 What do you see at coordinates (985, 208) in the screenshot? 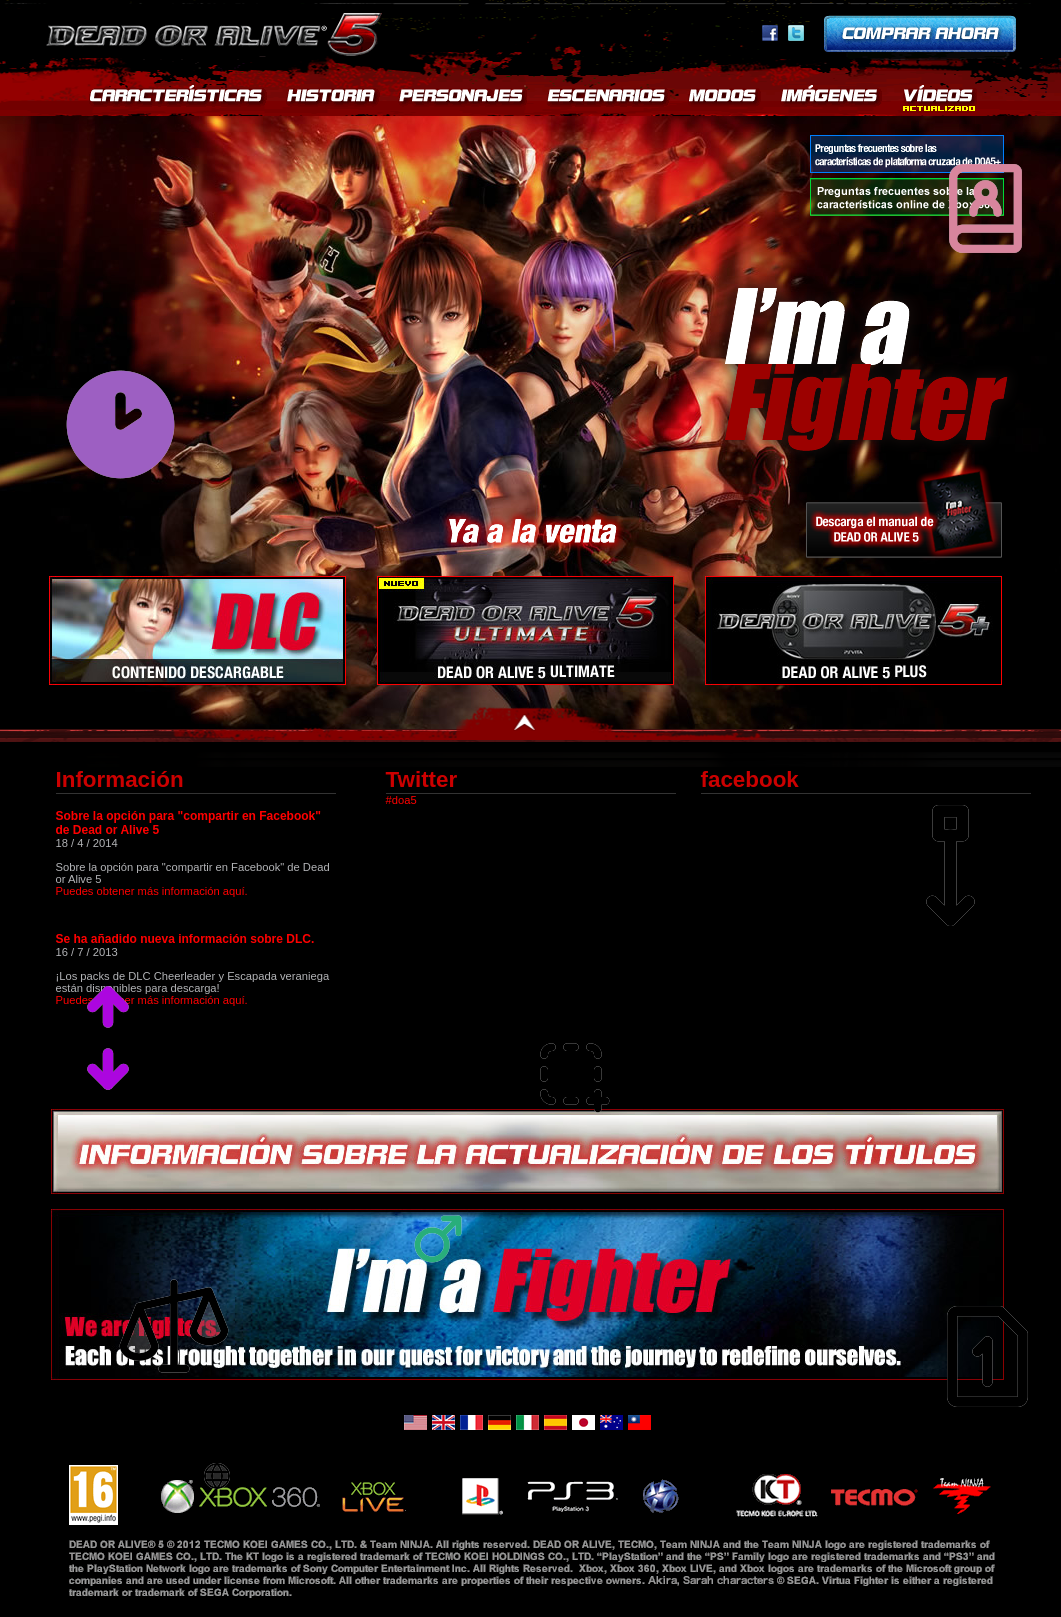
I see `view contact directory` at bounding box center [985, 208].